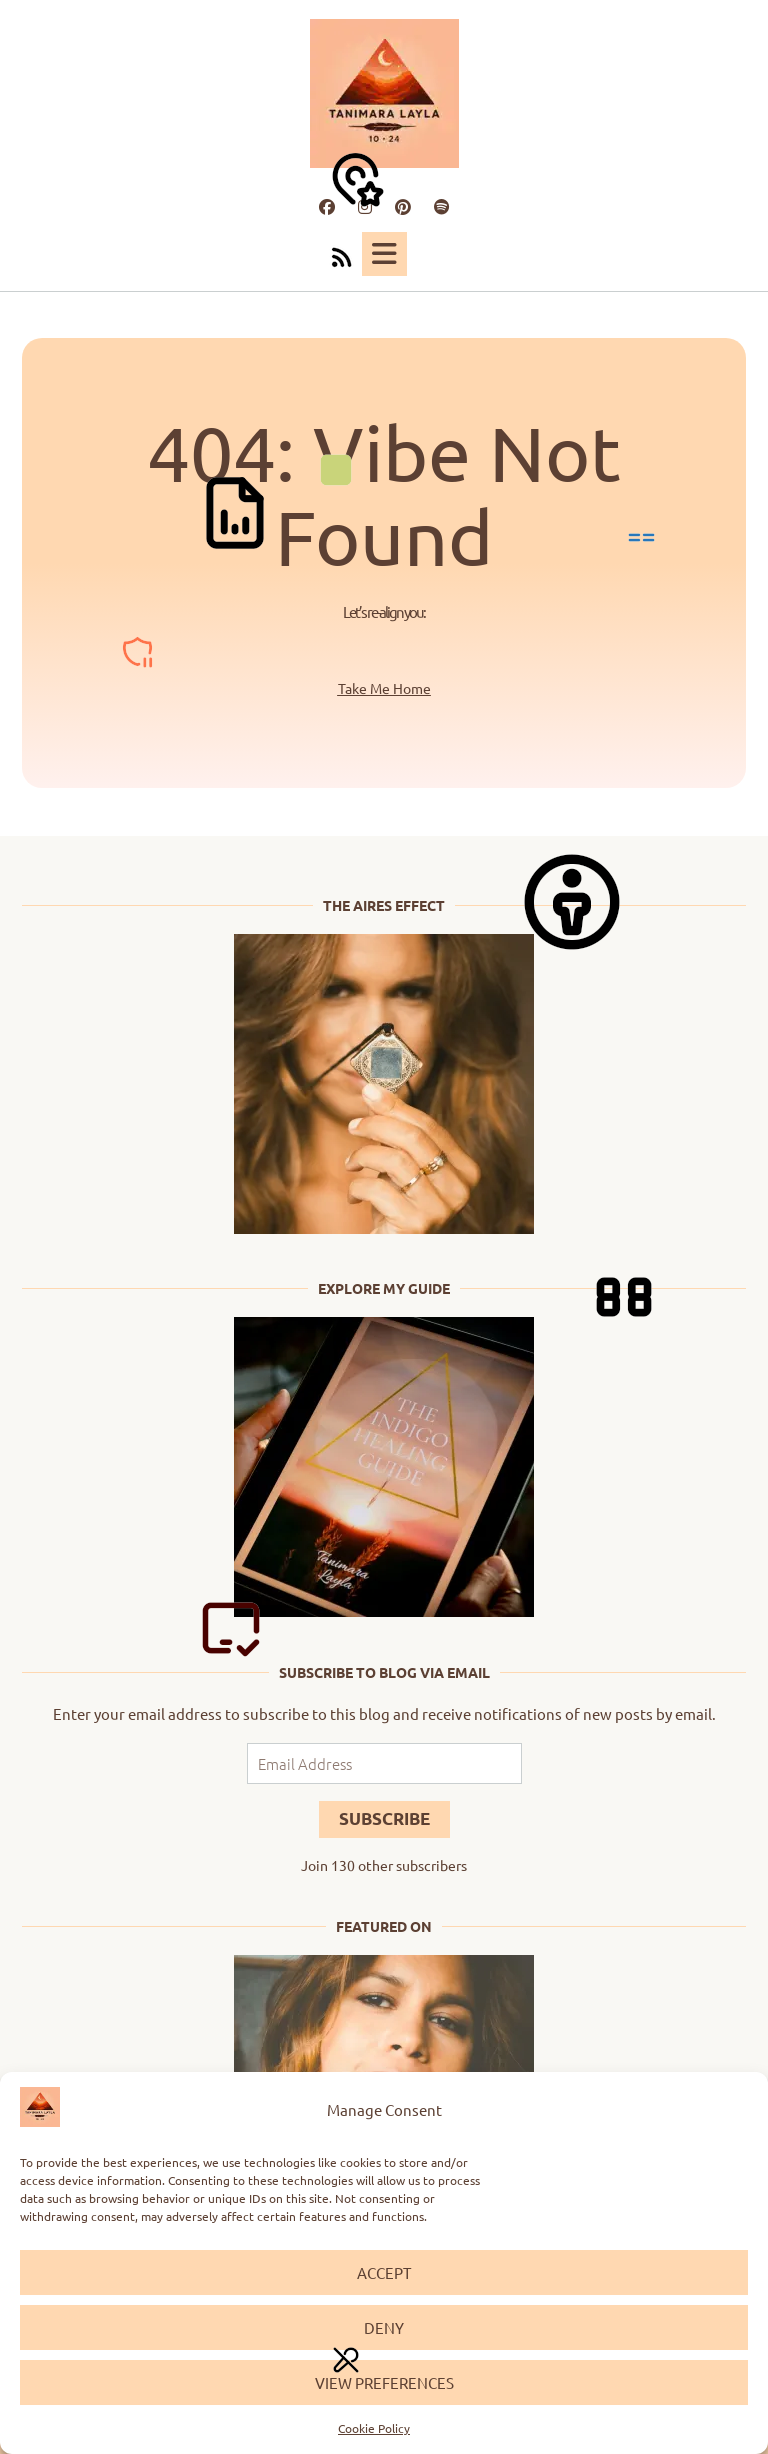 The height and width of the screenshot is (2454, 768). What do you see at coordinates (572, 902) in the screenshot?
I see `indicates creative commons attribution license required` at bounding box center [572, 902].